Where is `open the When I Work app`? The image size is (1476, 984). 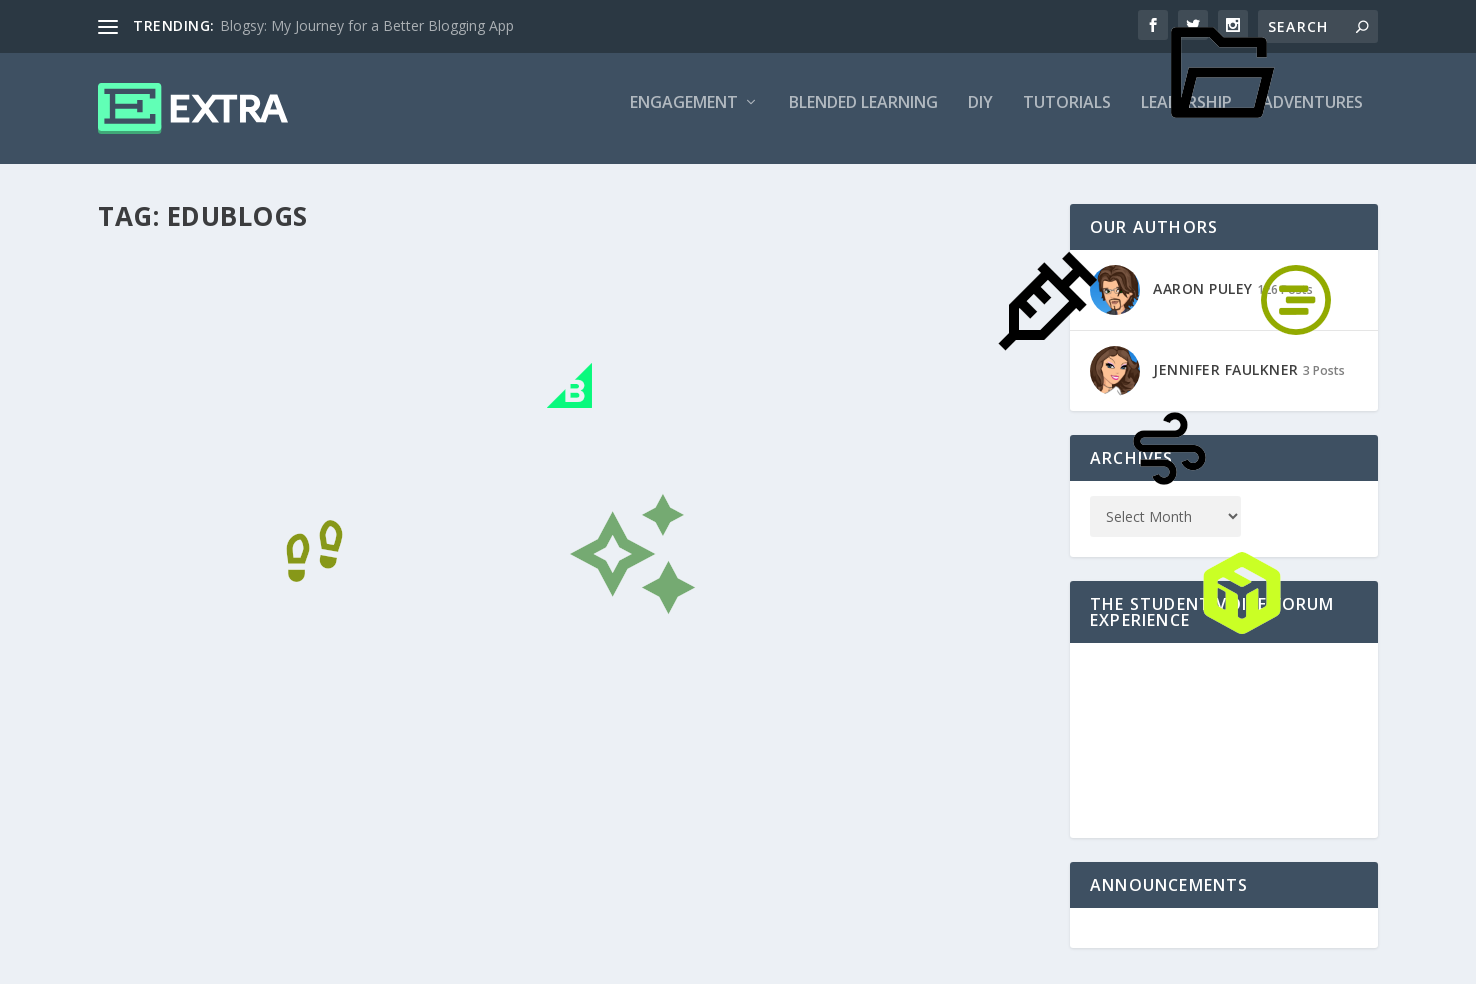 open the When I Work app is located at coordinates (1296, 300).